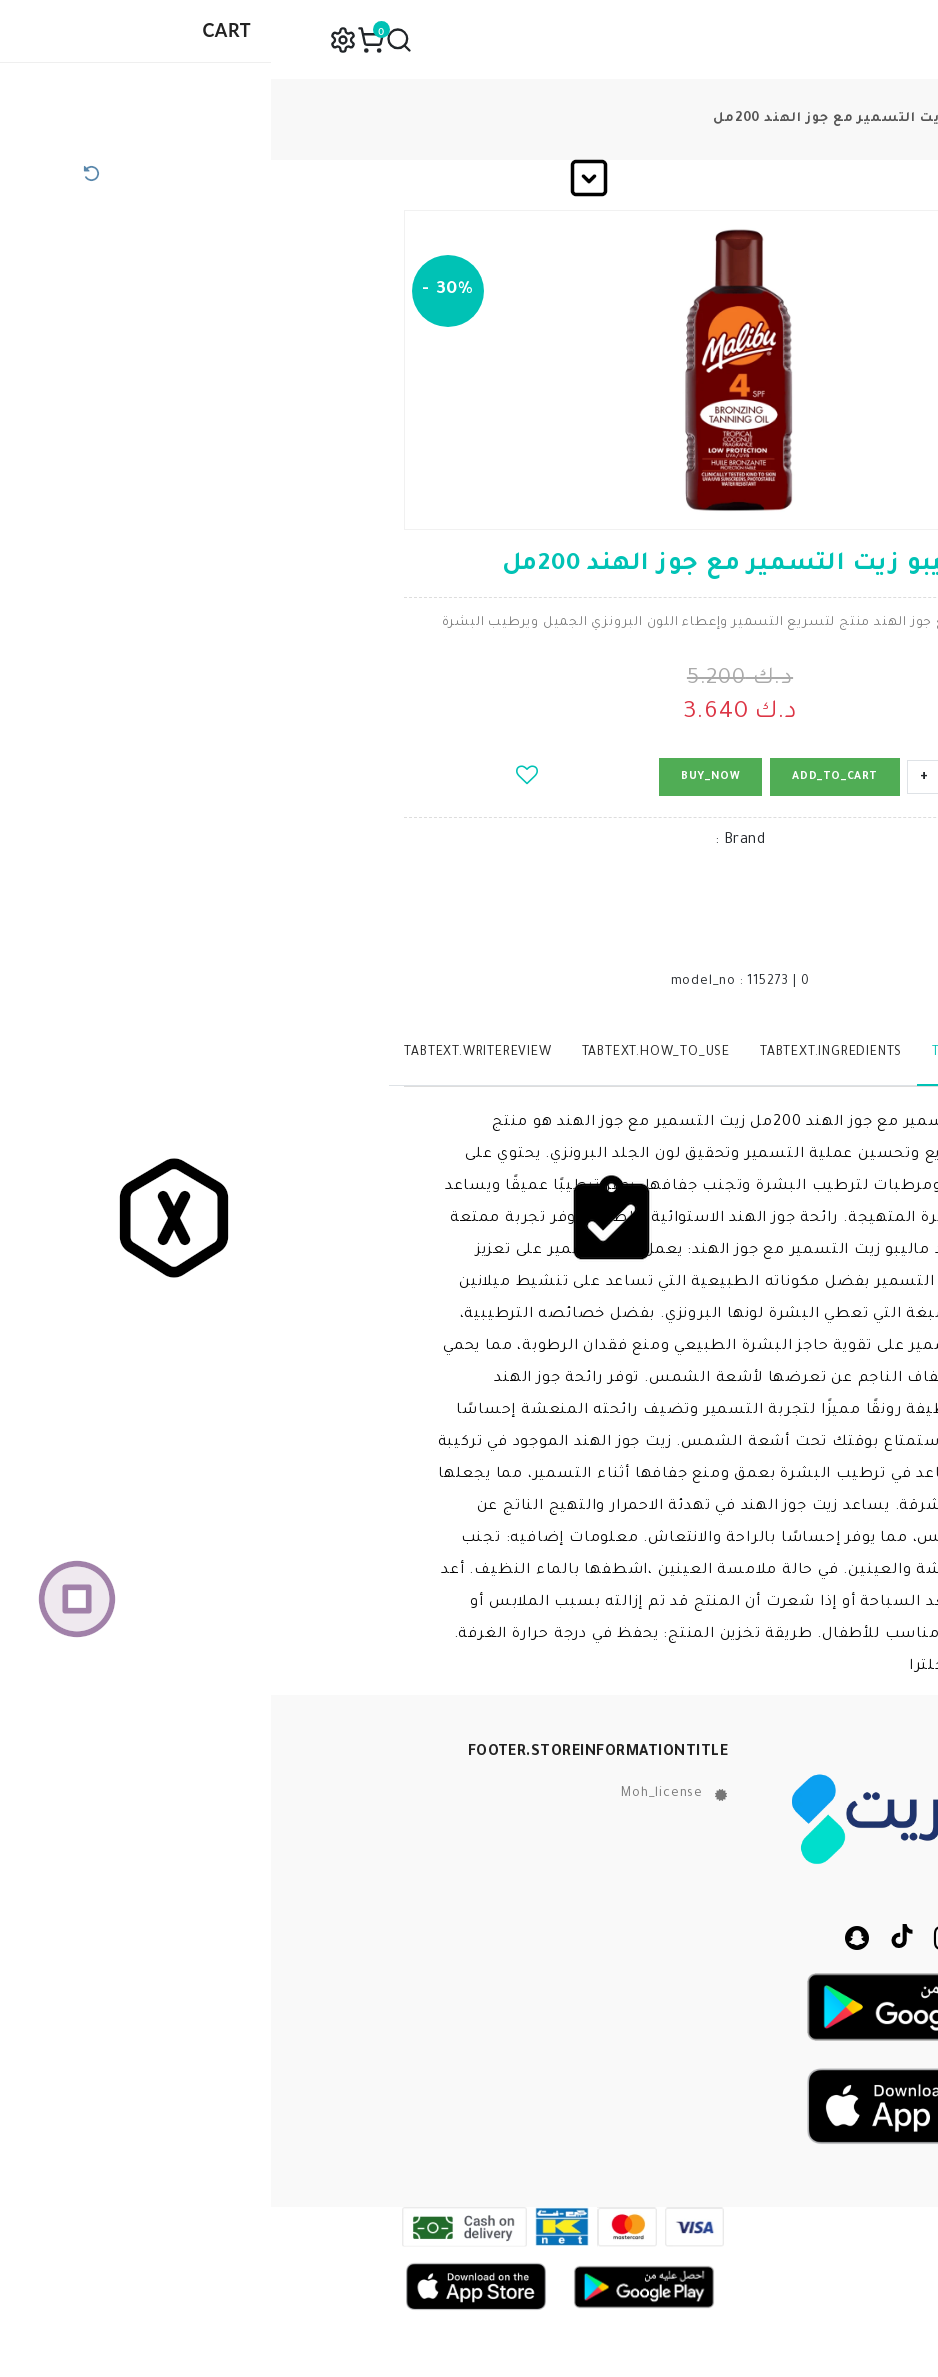  I want to click on undo last action, so click(91, 173).